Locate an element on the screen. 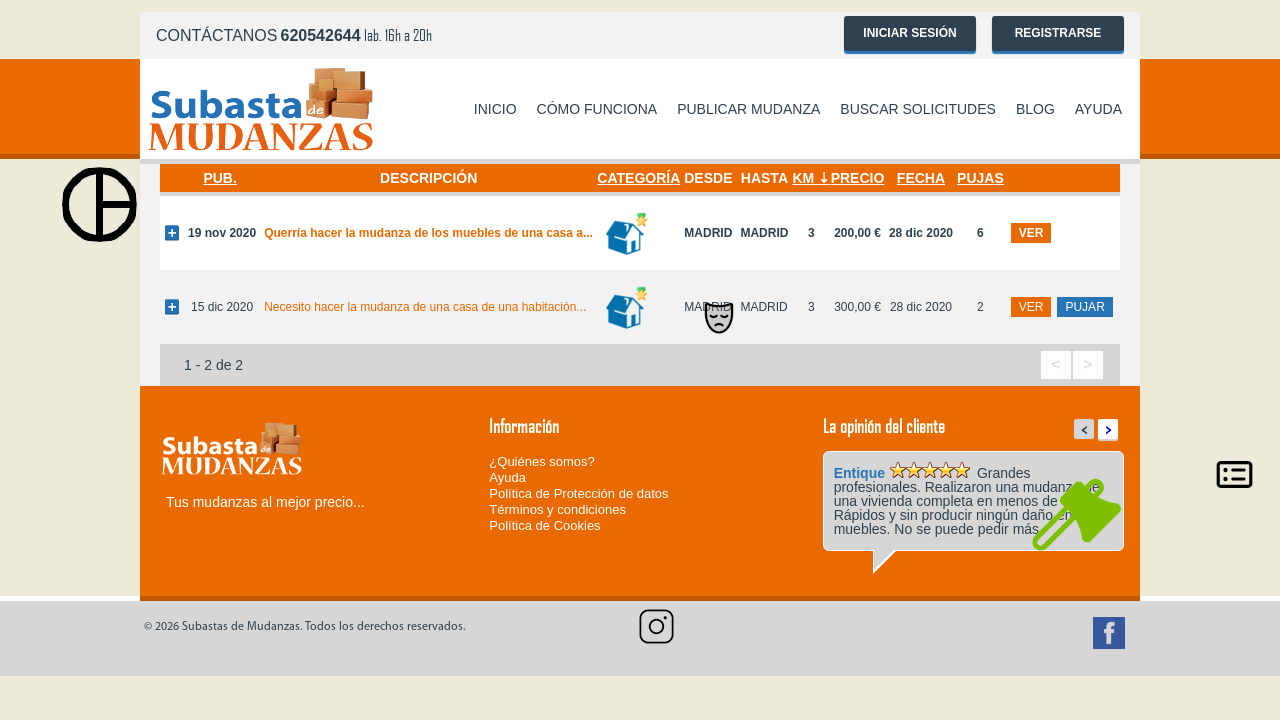  view data breakdown or statistics is located at coordinates (99, 204).